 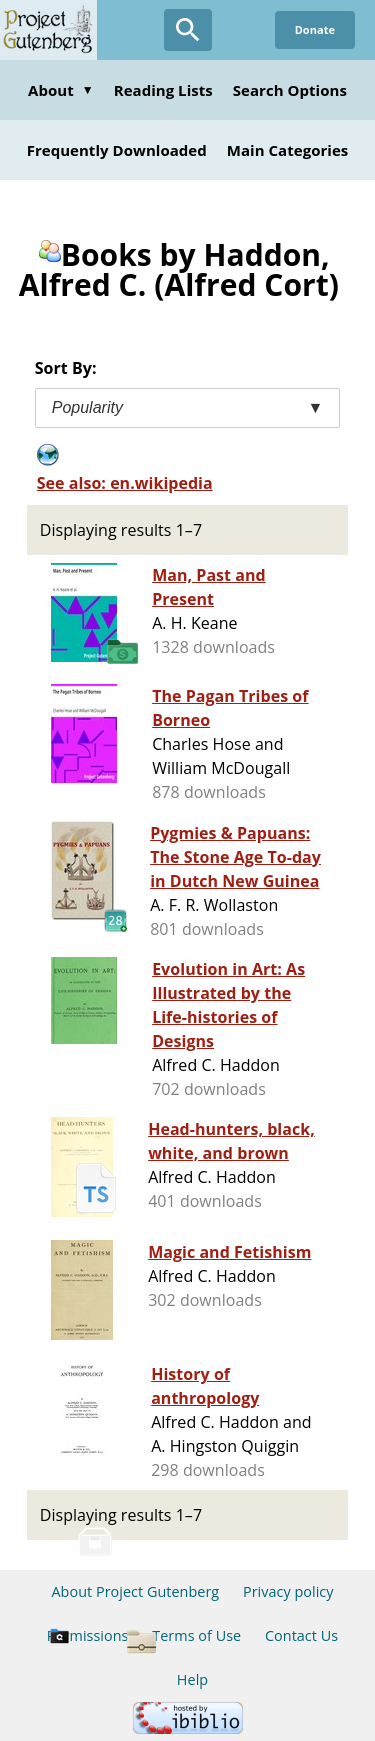 What do you see at coordinates (141, 1642) in the screenshot?
I see `folder containing pokémon game files or assets` at bounding box center [141, 1642].